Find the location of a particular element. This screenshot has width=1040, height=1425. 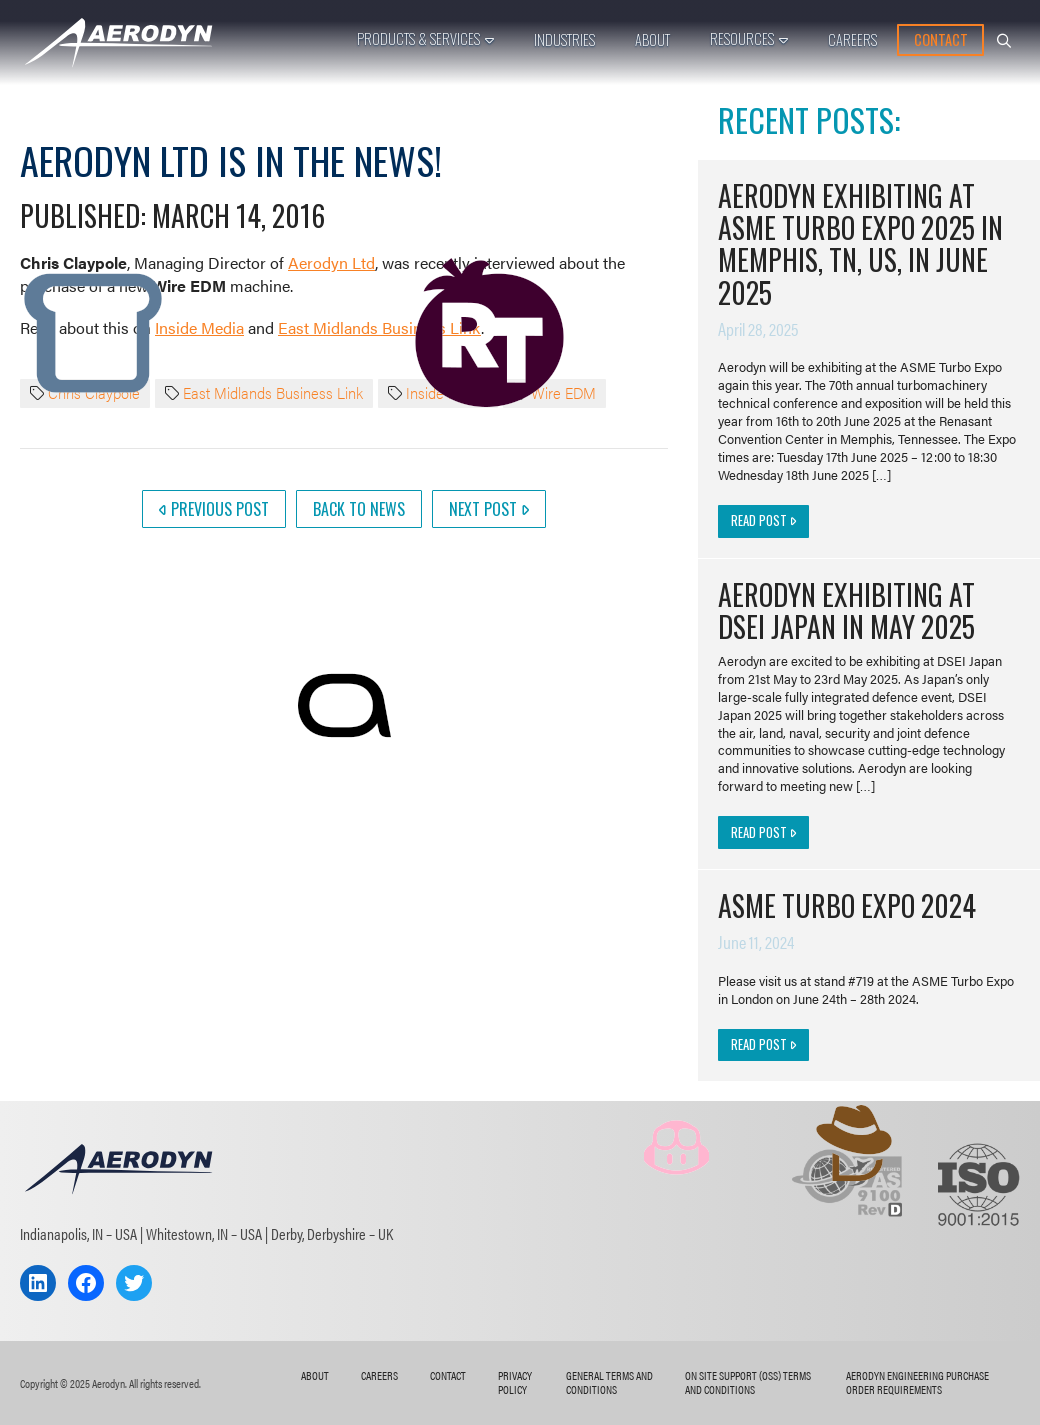

cyberdefenders platform logo is located at coordinates (854, 1143).